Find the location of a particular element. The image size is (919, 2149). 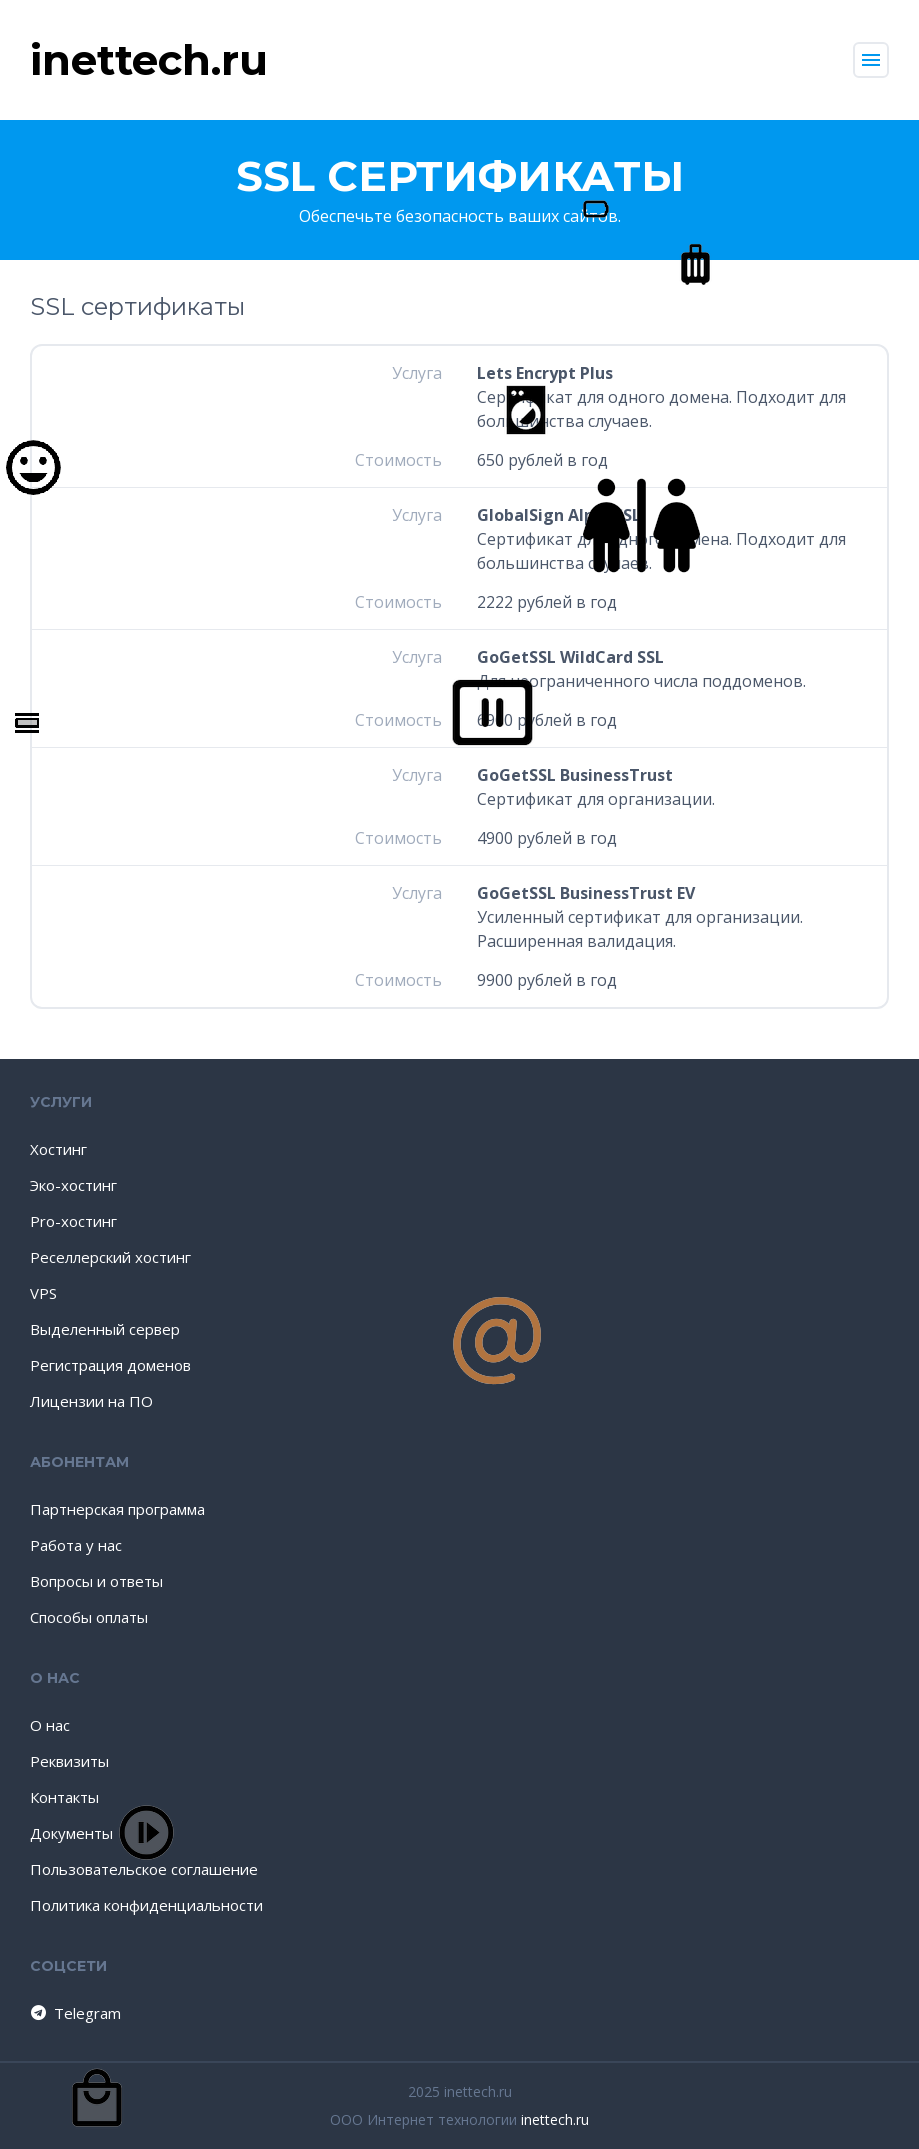

insert an emoji or emoticon is located at coordinates (33, 467).